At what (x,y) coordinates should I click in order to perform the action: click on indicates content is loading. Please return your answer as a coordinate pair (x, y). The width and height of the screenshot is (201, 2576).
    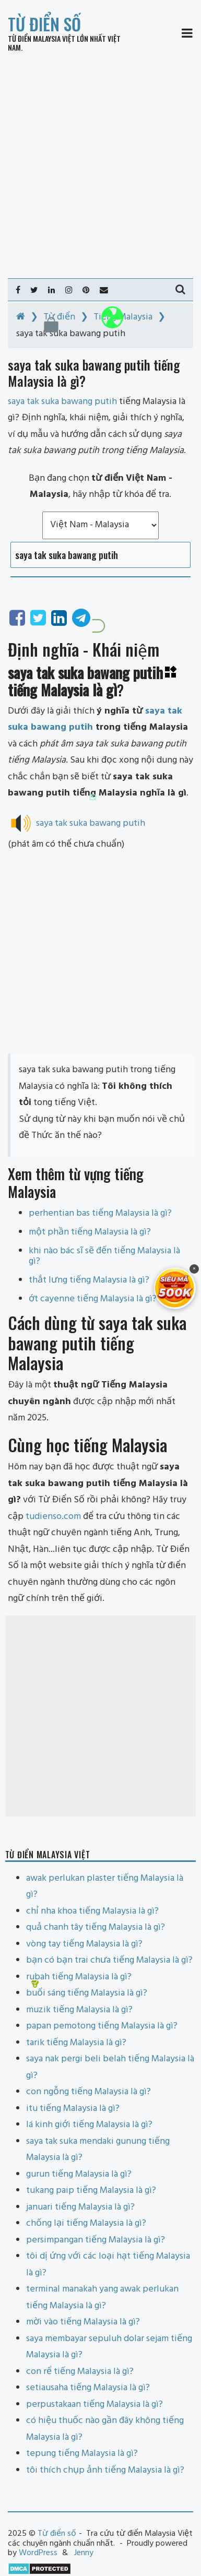
    Looking at the image, I should click on (112, 317).